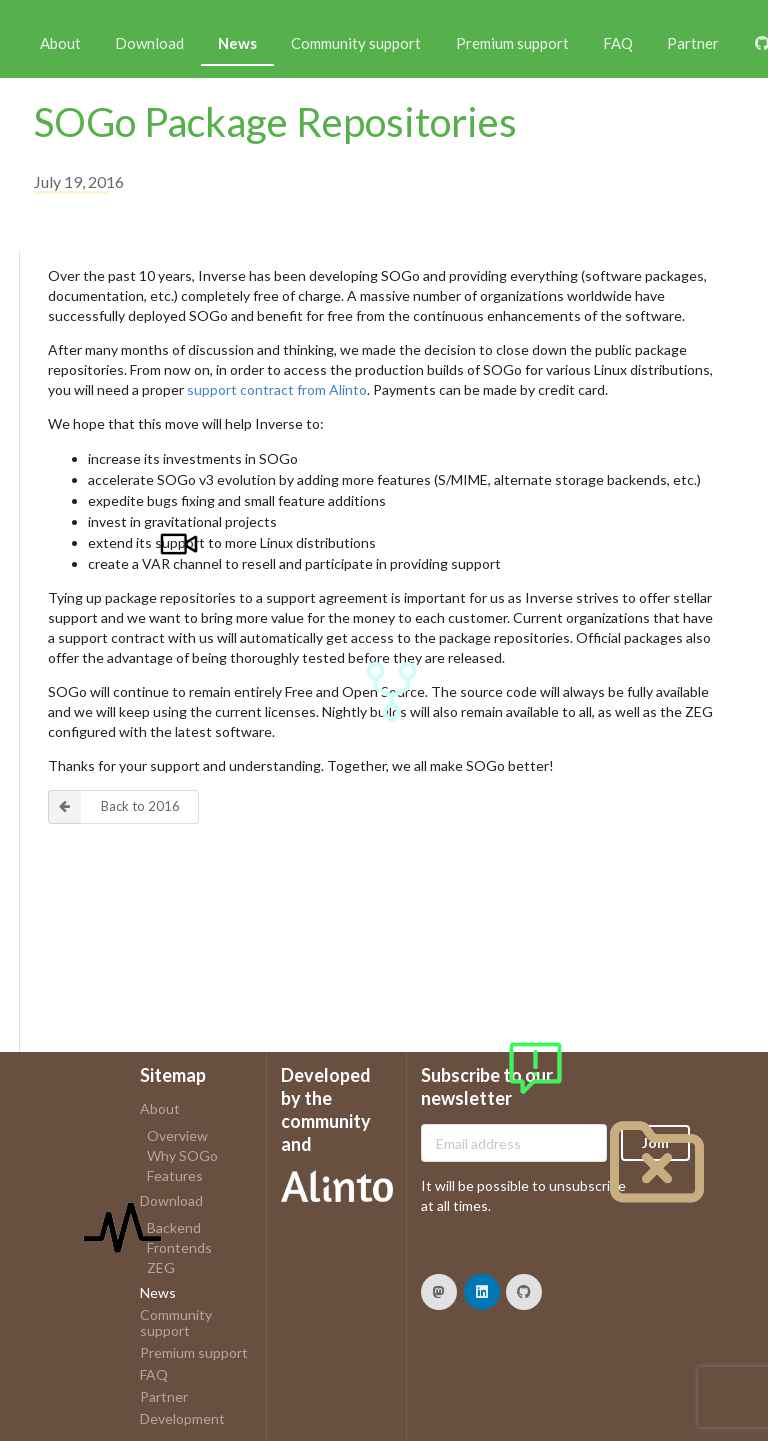 Image resolution: width=768 pixels, height=1441 pixels. Describe the element at coordinates (179, 544) in the screenshot. I see `start video recording` at that location.